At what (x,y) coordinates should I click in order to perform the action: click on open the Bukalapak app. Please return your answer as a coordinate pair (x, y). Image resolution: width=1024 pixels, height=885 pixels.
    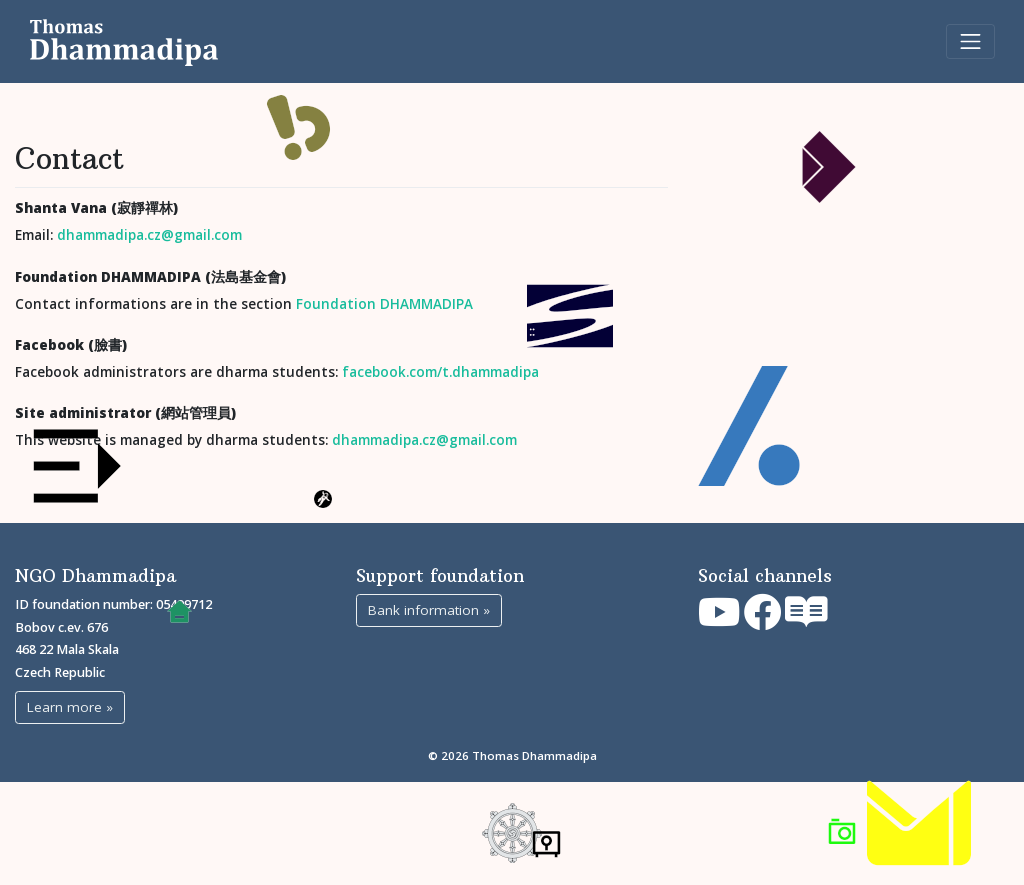
    Looking at the image, I should click on (298, 127).